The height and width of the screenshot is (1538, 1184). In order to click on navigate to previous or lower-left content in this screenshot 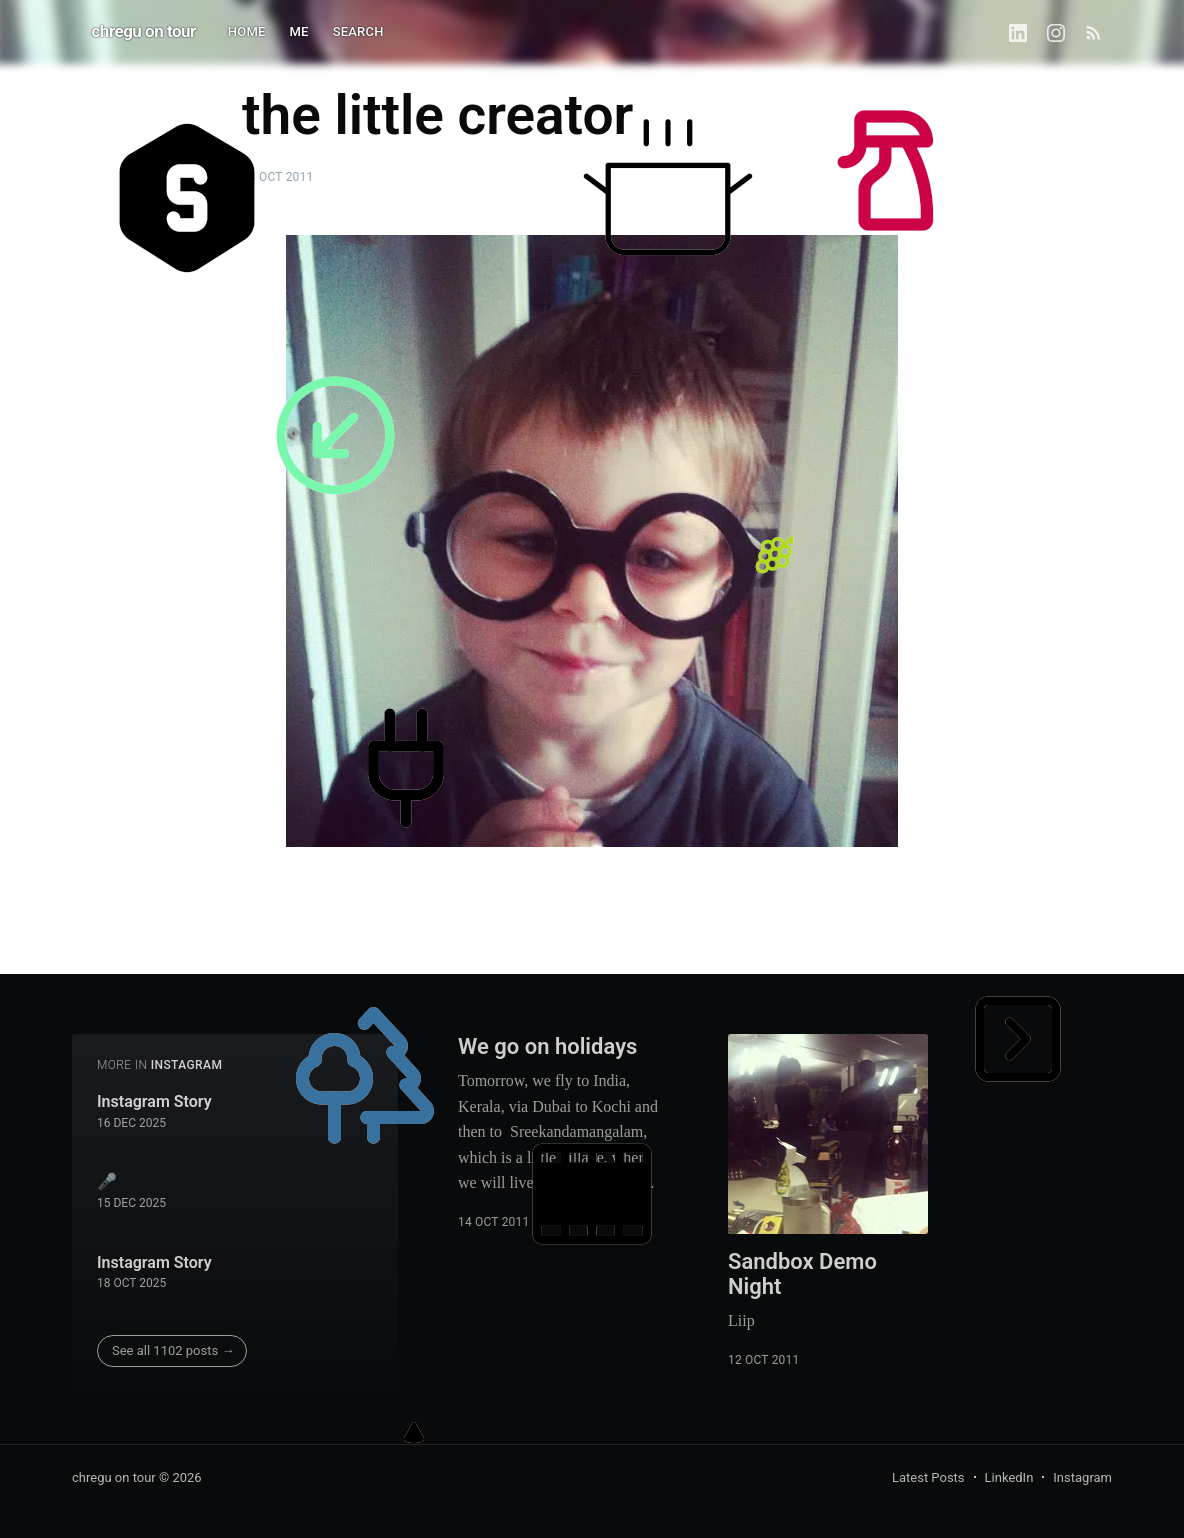, I will do `click(335, 435)`.